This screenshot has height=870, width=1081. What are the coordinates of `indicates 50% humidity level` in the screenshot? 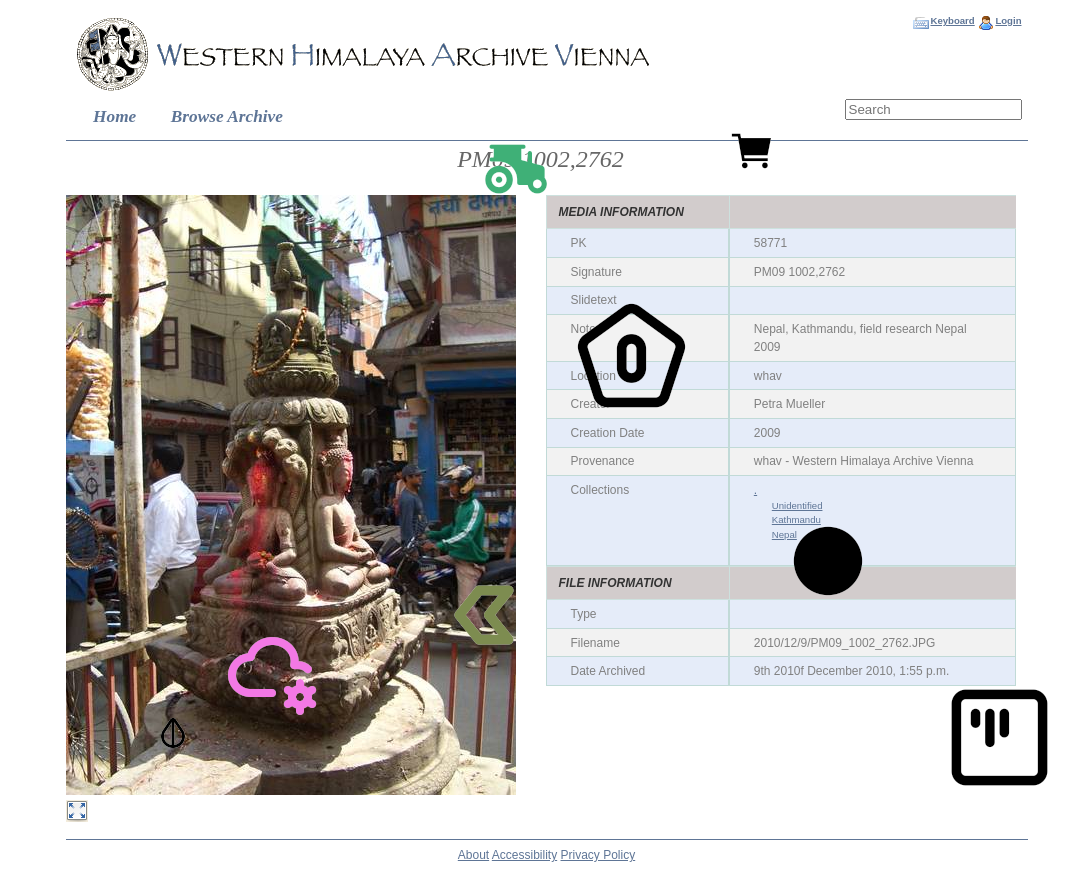 It's located at (173, 733).